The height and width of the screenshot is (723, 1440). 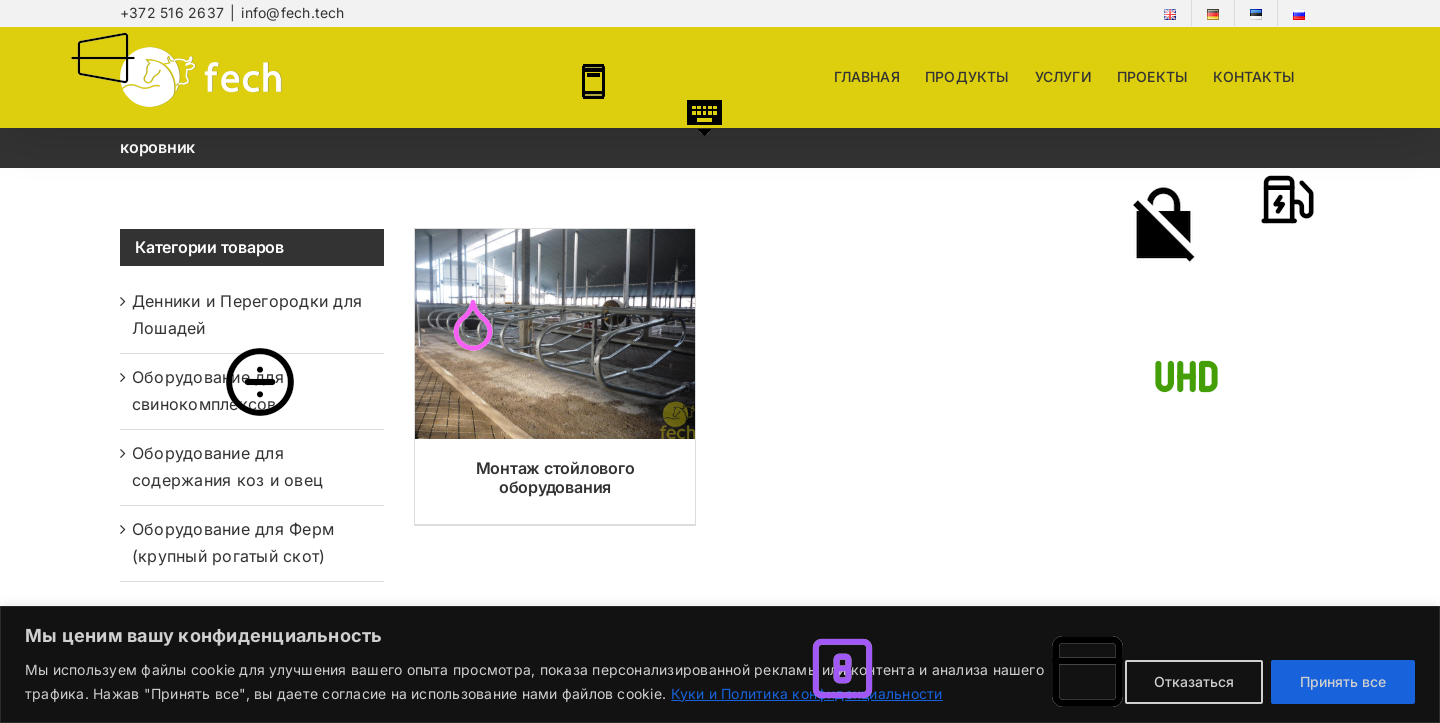 I want to click on indicates ultra high definition video quality, so click(x=1186, y=376).